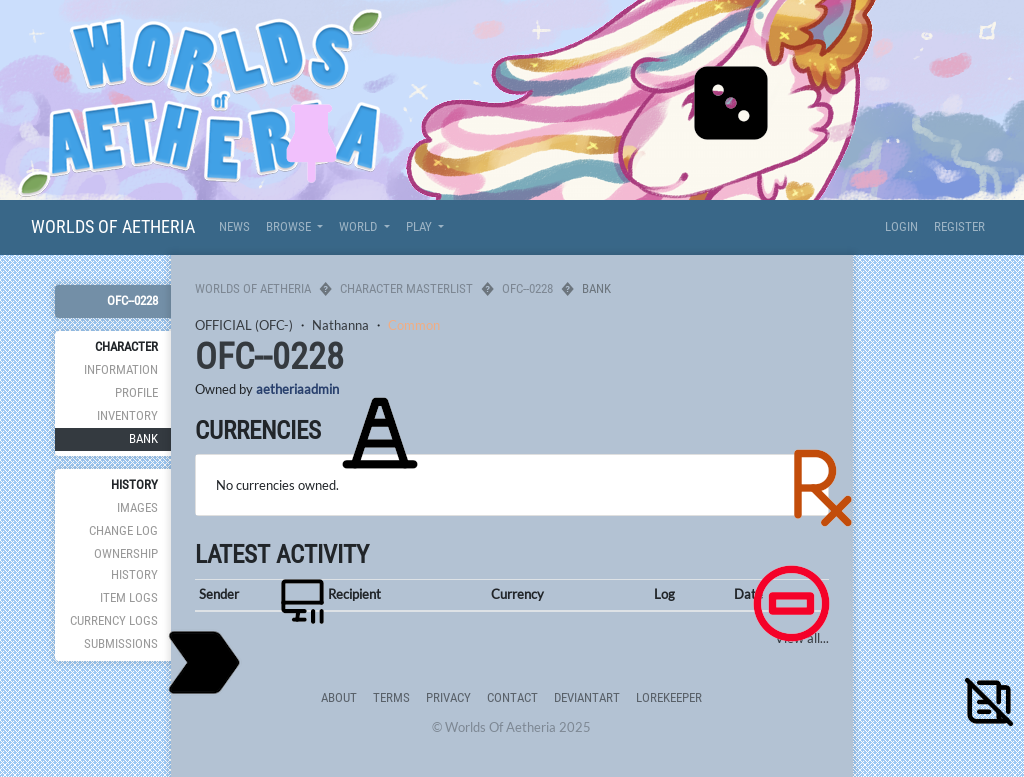 This screenshot has height=777, width=1024. Describe the element at coordinates (311, 141) in the screenshot. I see `pinned item or content` at that location.